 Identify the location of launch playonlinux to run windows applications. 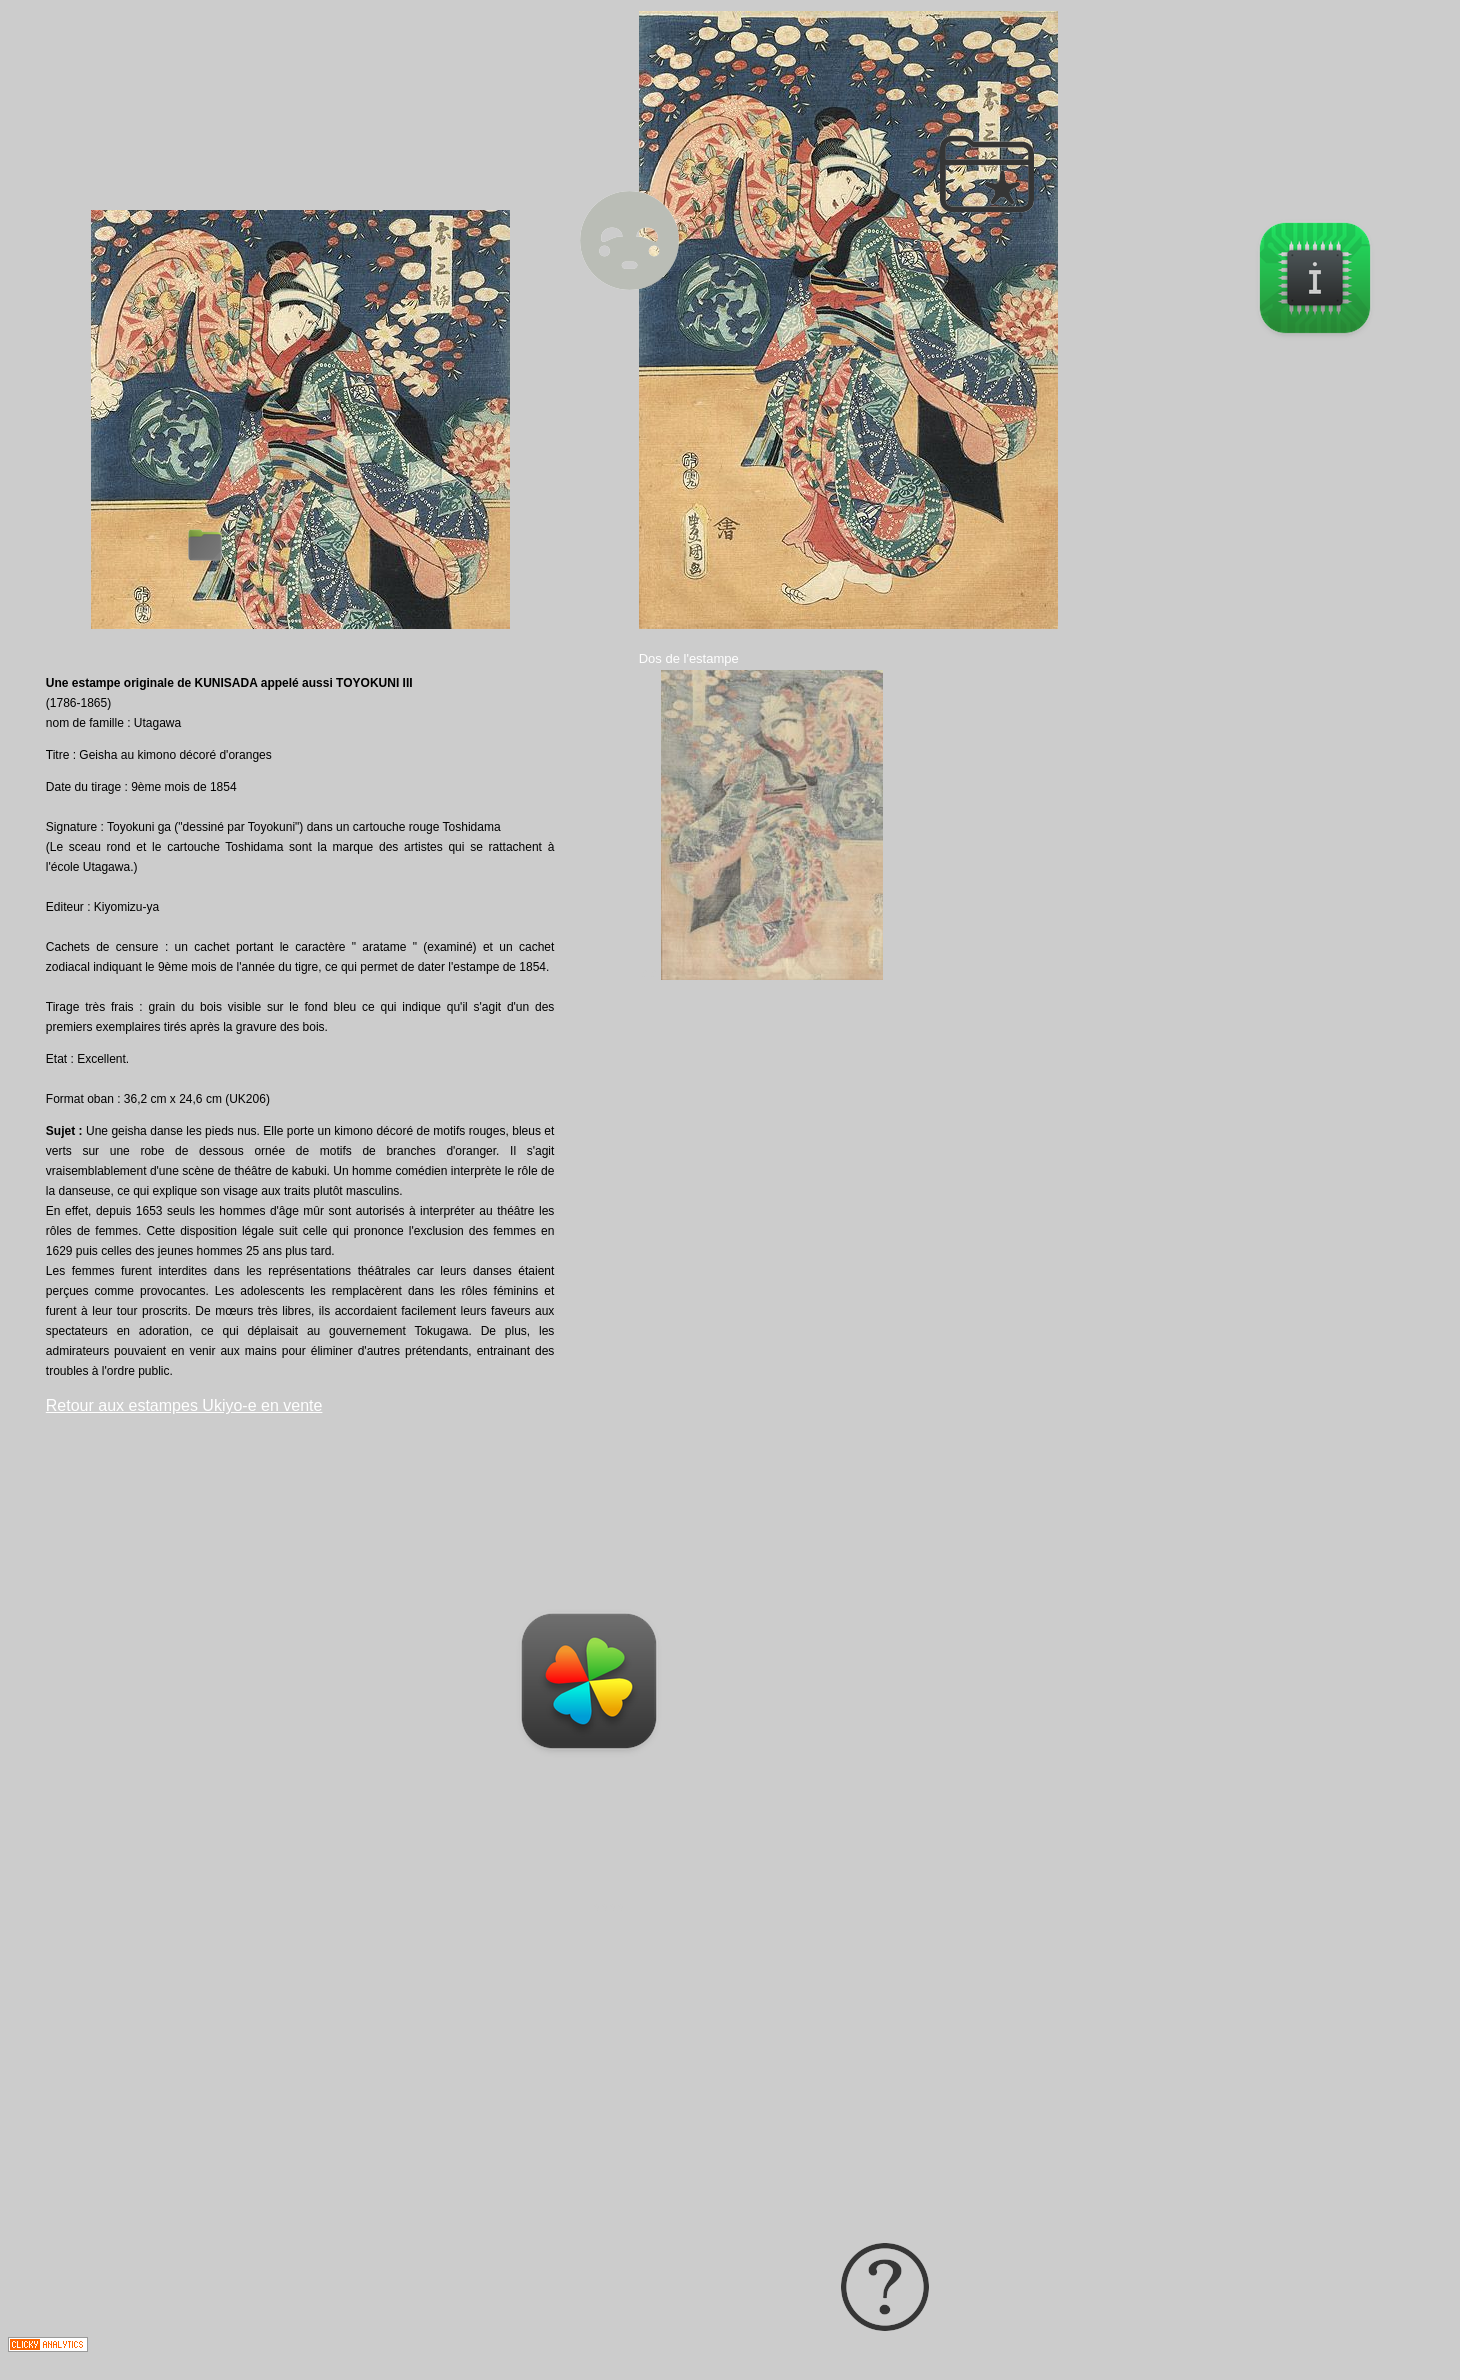
(589, 1681).